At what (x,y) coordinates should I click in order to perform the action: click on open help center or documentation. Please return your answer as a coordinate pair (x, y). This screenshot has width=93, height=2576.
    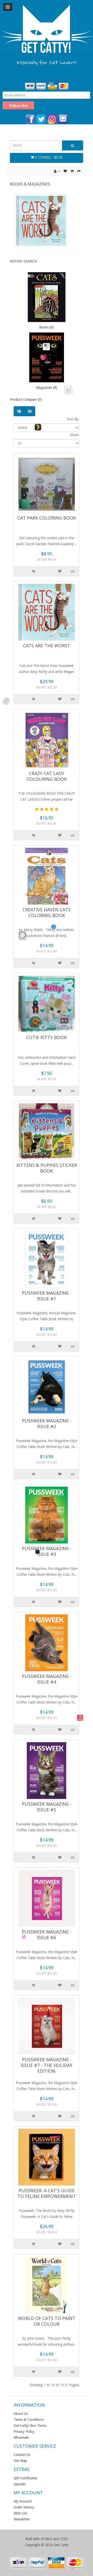
    Looking at the image, I should click on (54, 927).